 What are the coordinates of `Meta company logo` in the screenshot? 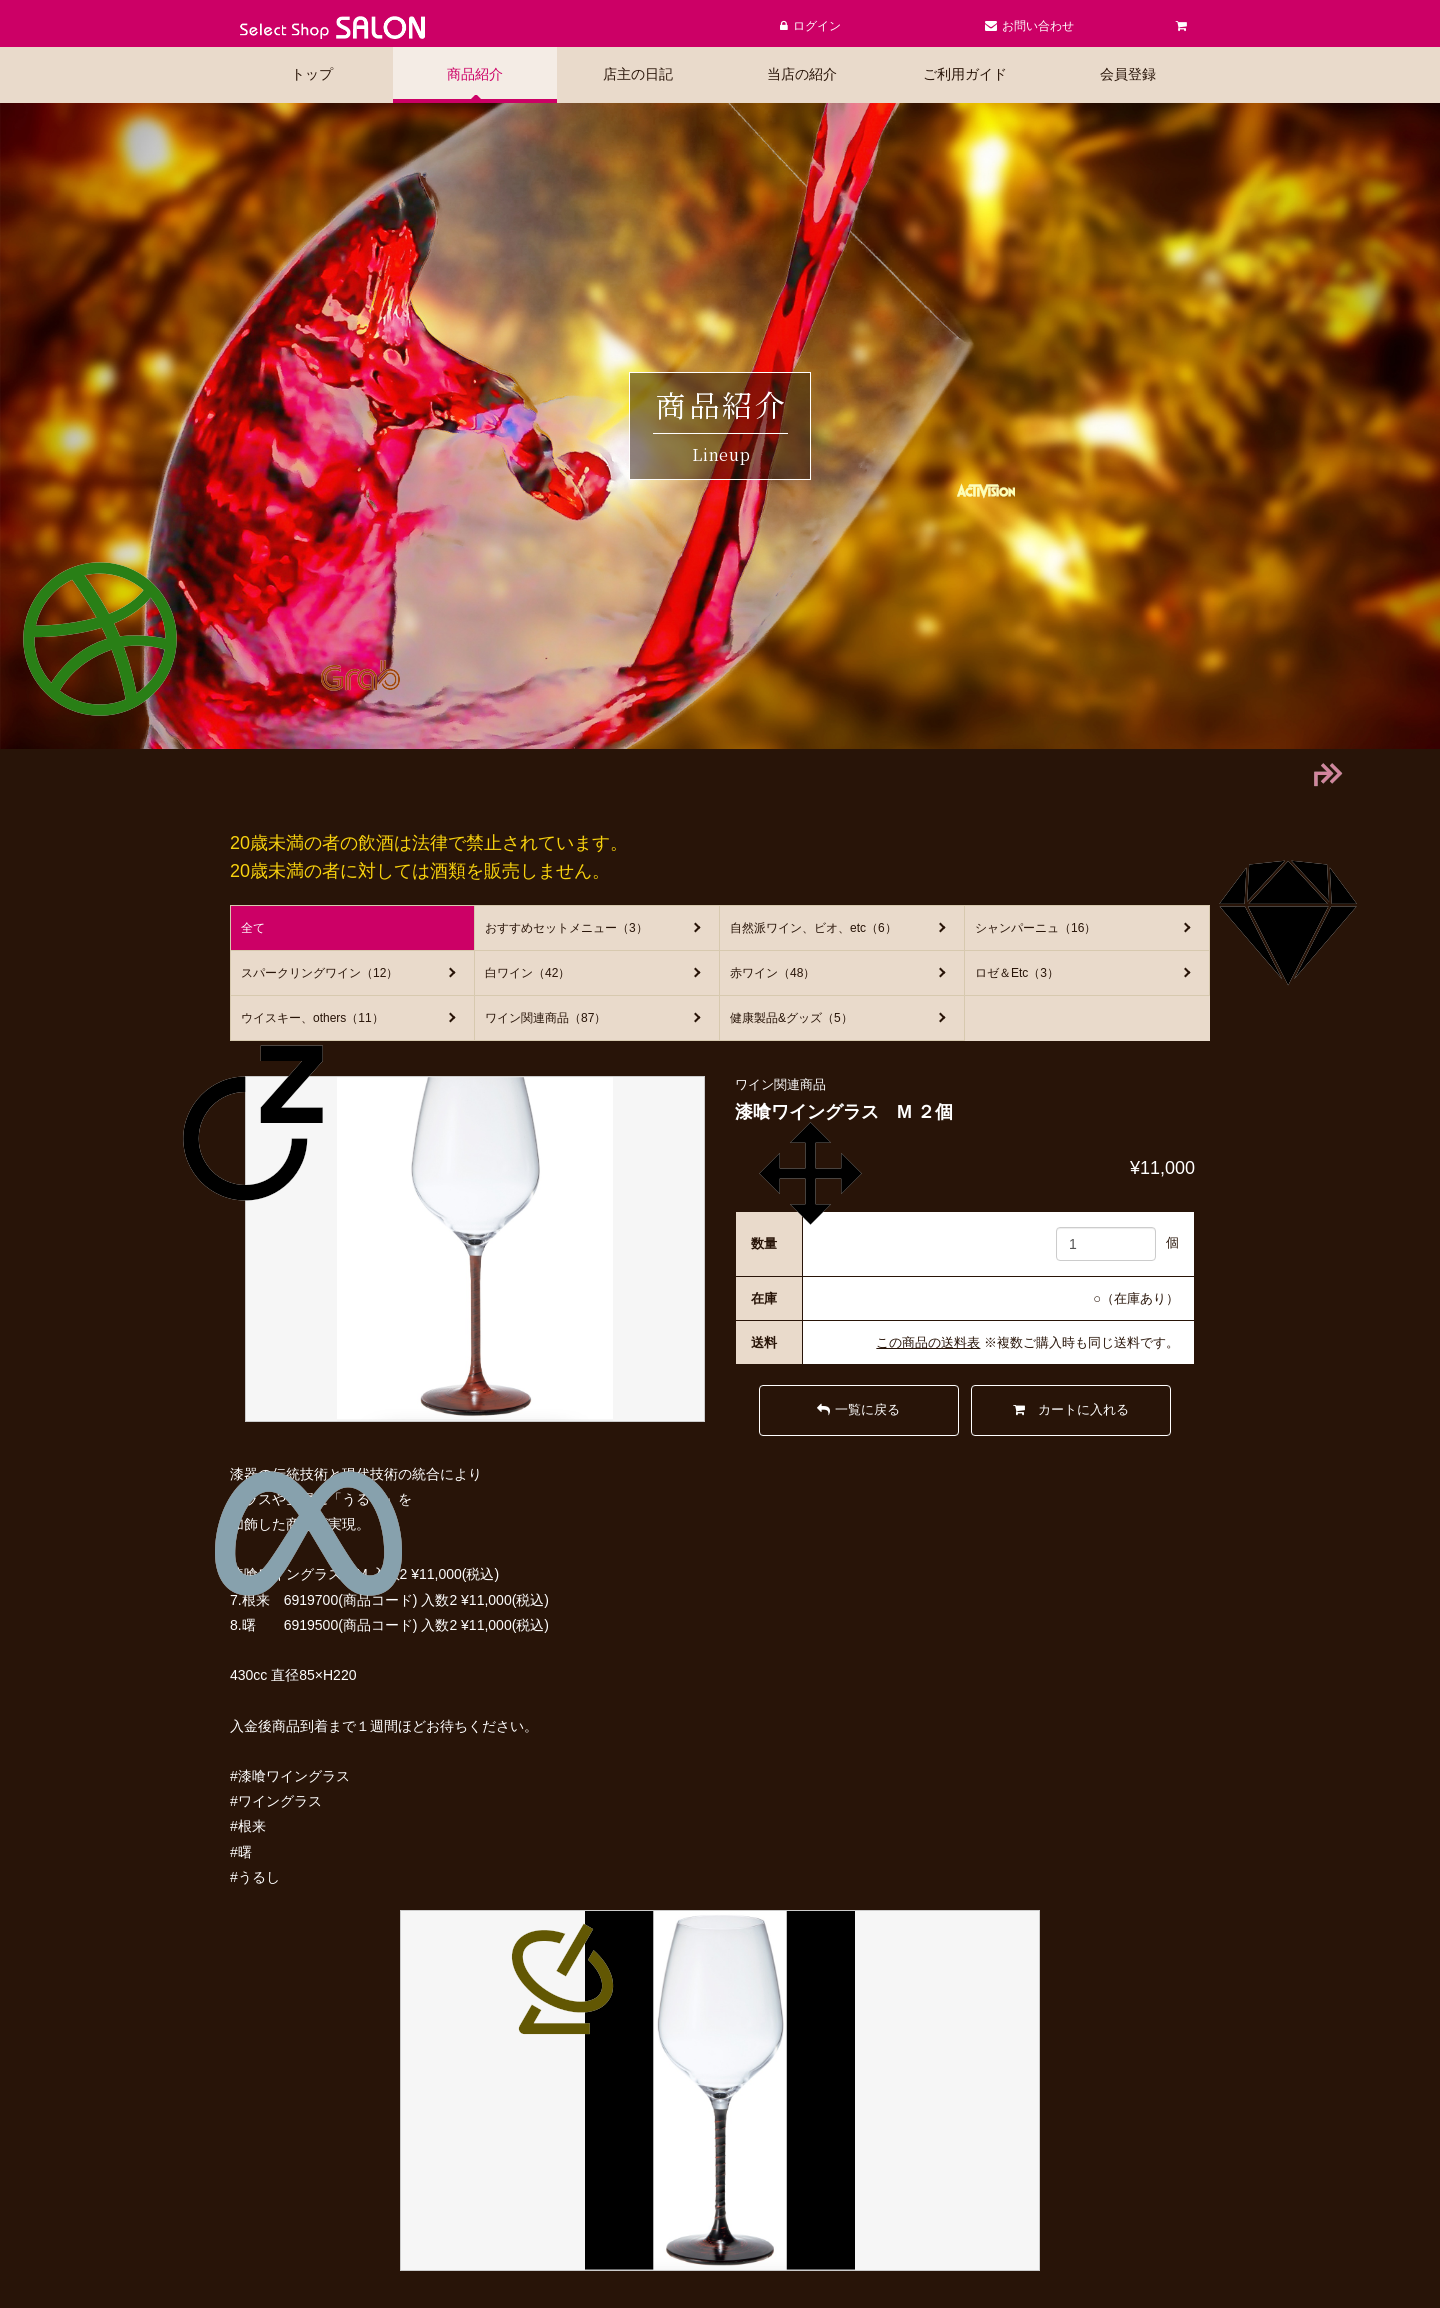 It's located at (308, 1533).